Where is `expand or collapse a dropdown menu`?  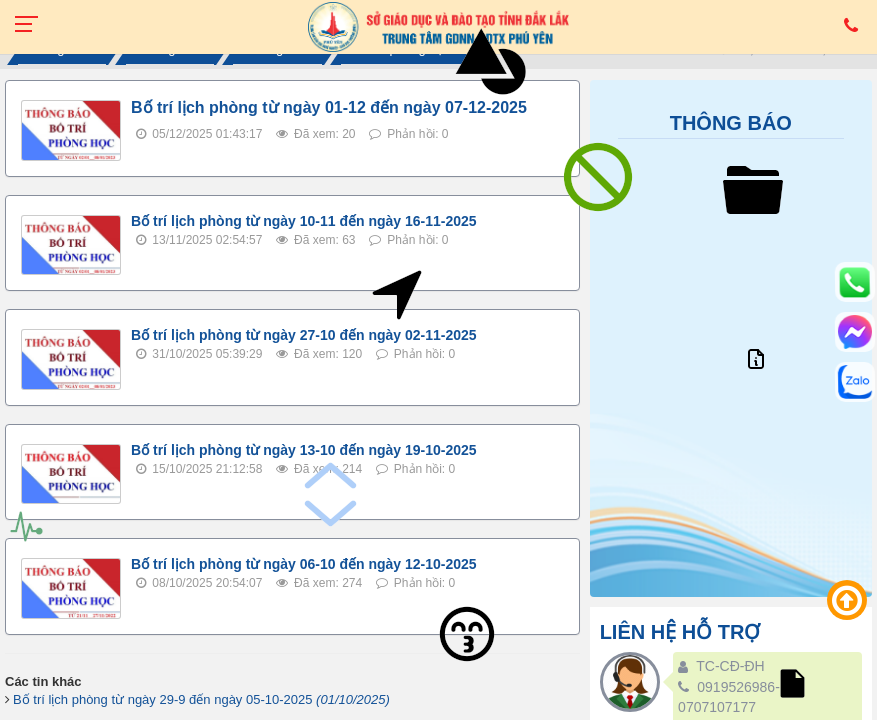
expand or collapse a dropdown menu is located at coordinates (330, 494).